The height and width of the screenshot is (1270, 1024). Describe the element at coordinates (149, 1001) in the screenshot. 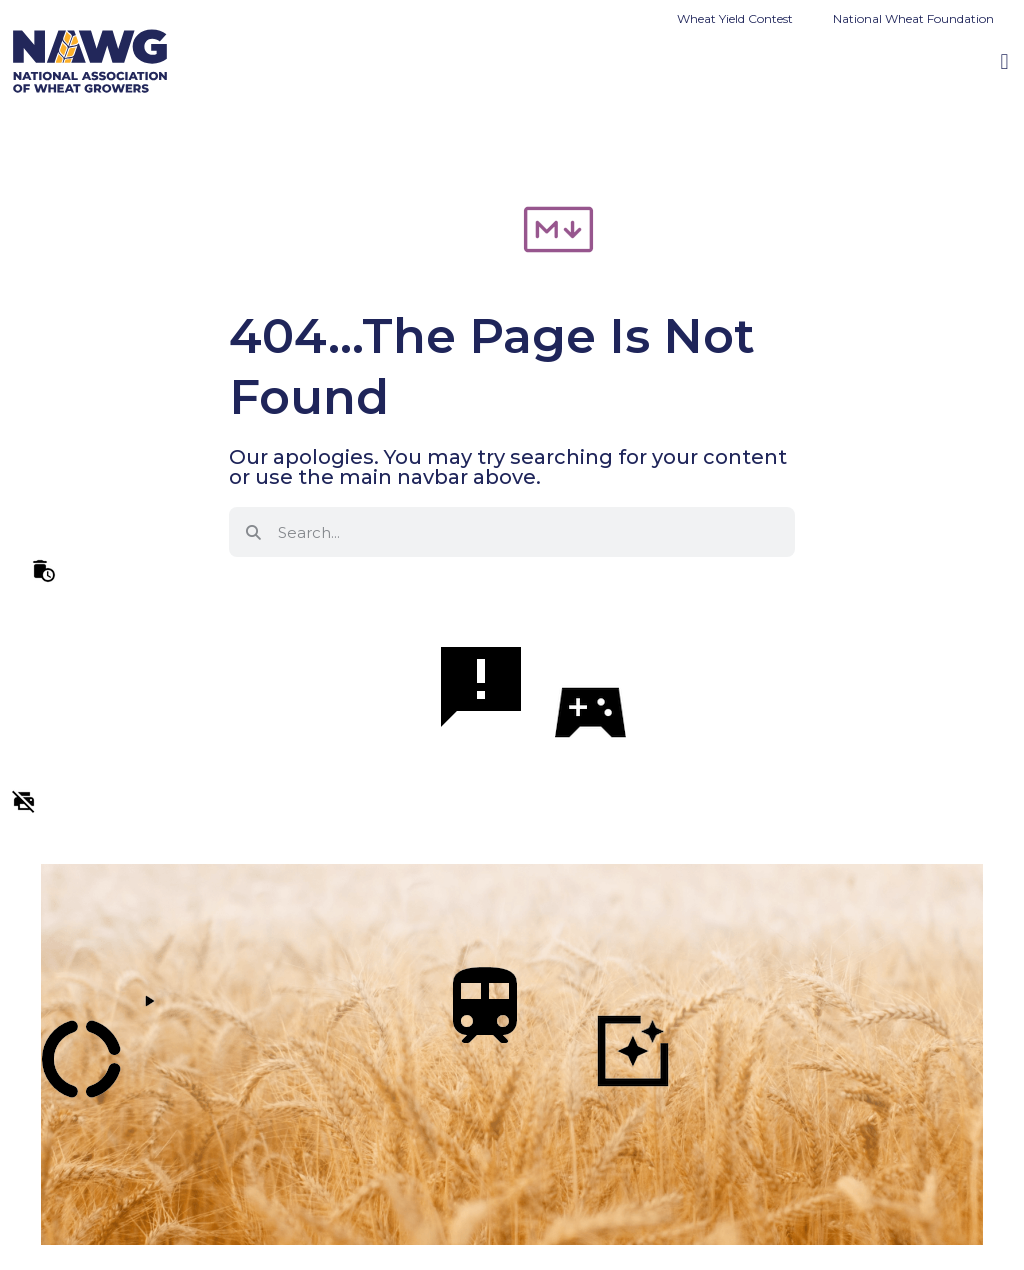

I see `play media content` at that location.